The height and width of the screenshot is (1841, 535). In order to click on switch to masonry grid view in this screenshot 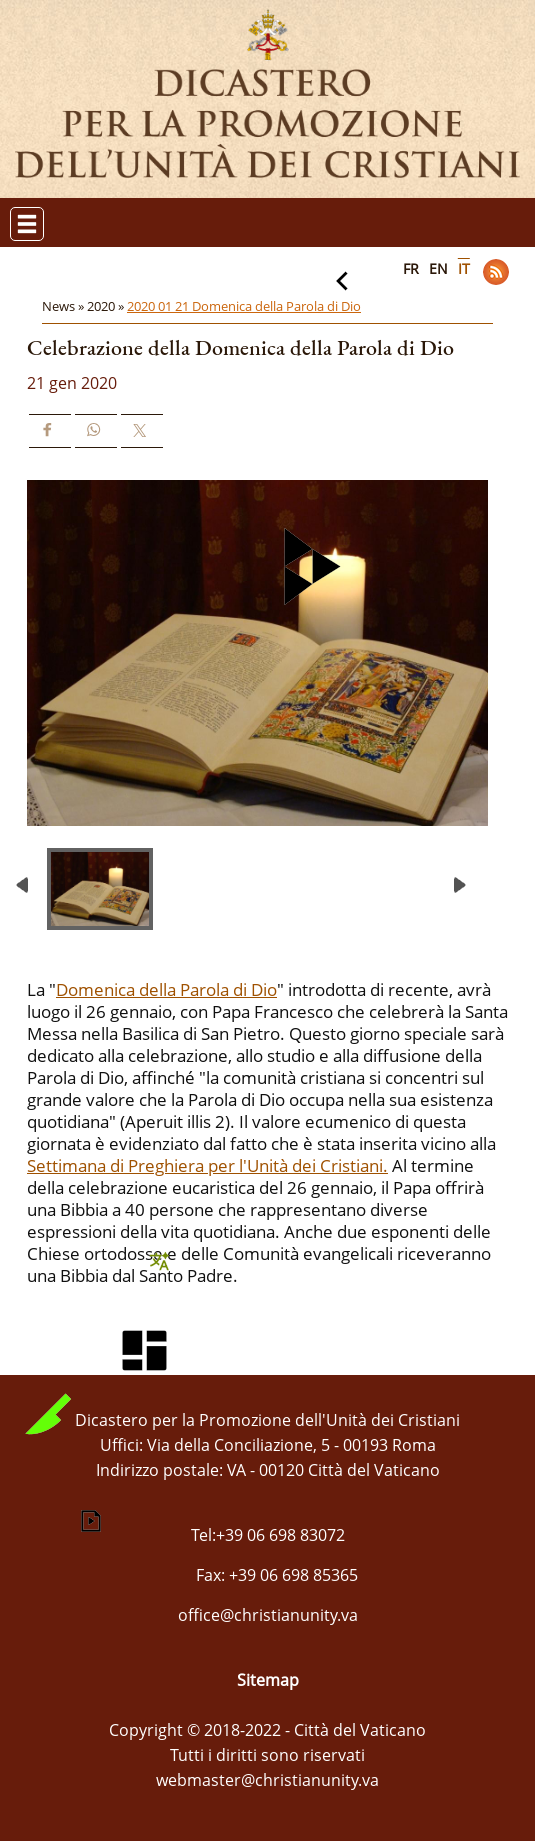, I will do `click(144, 1350)`.